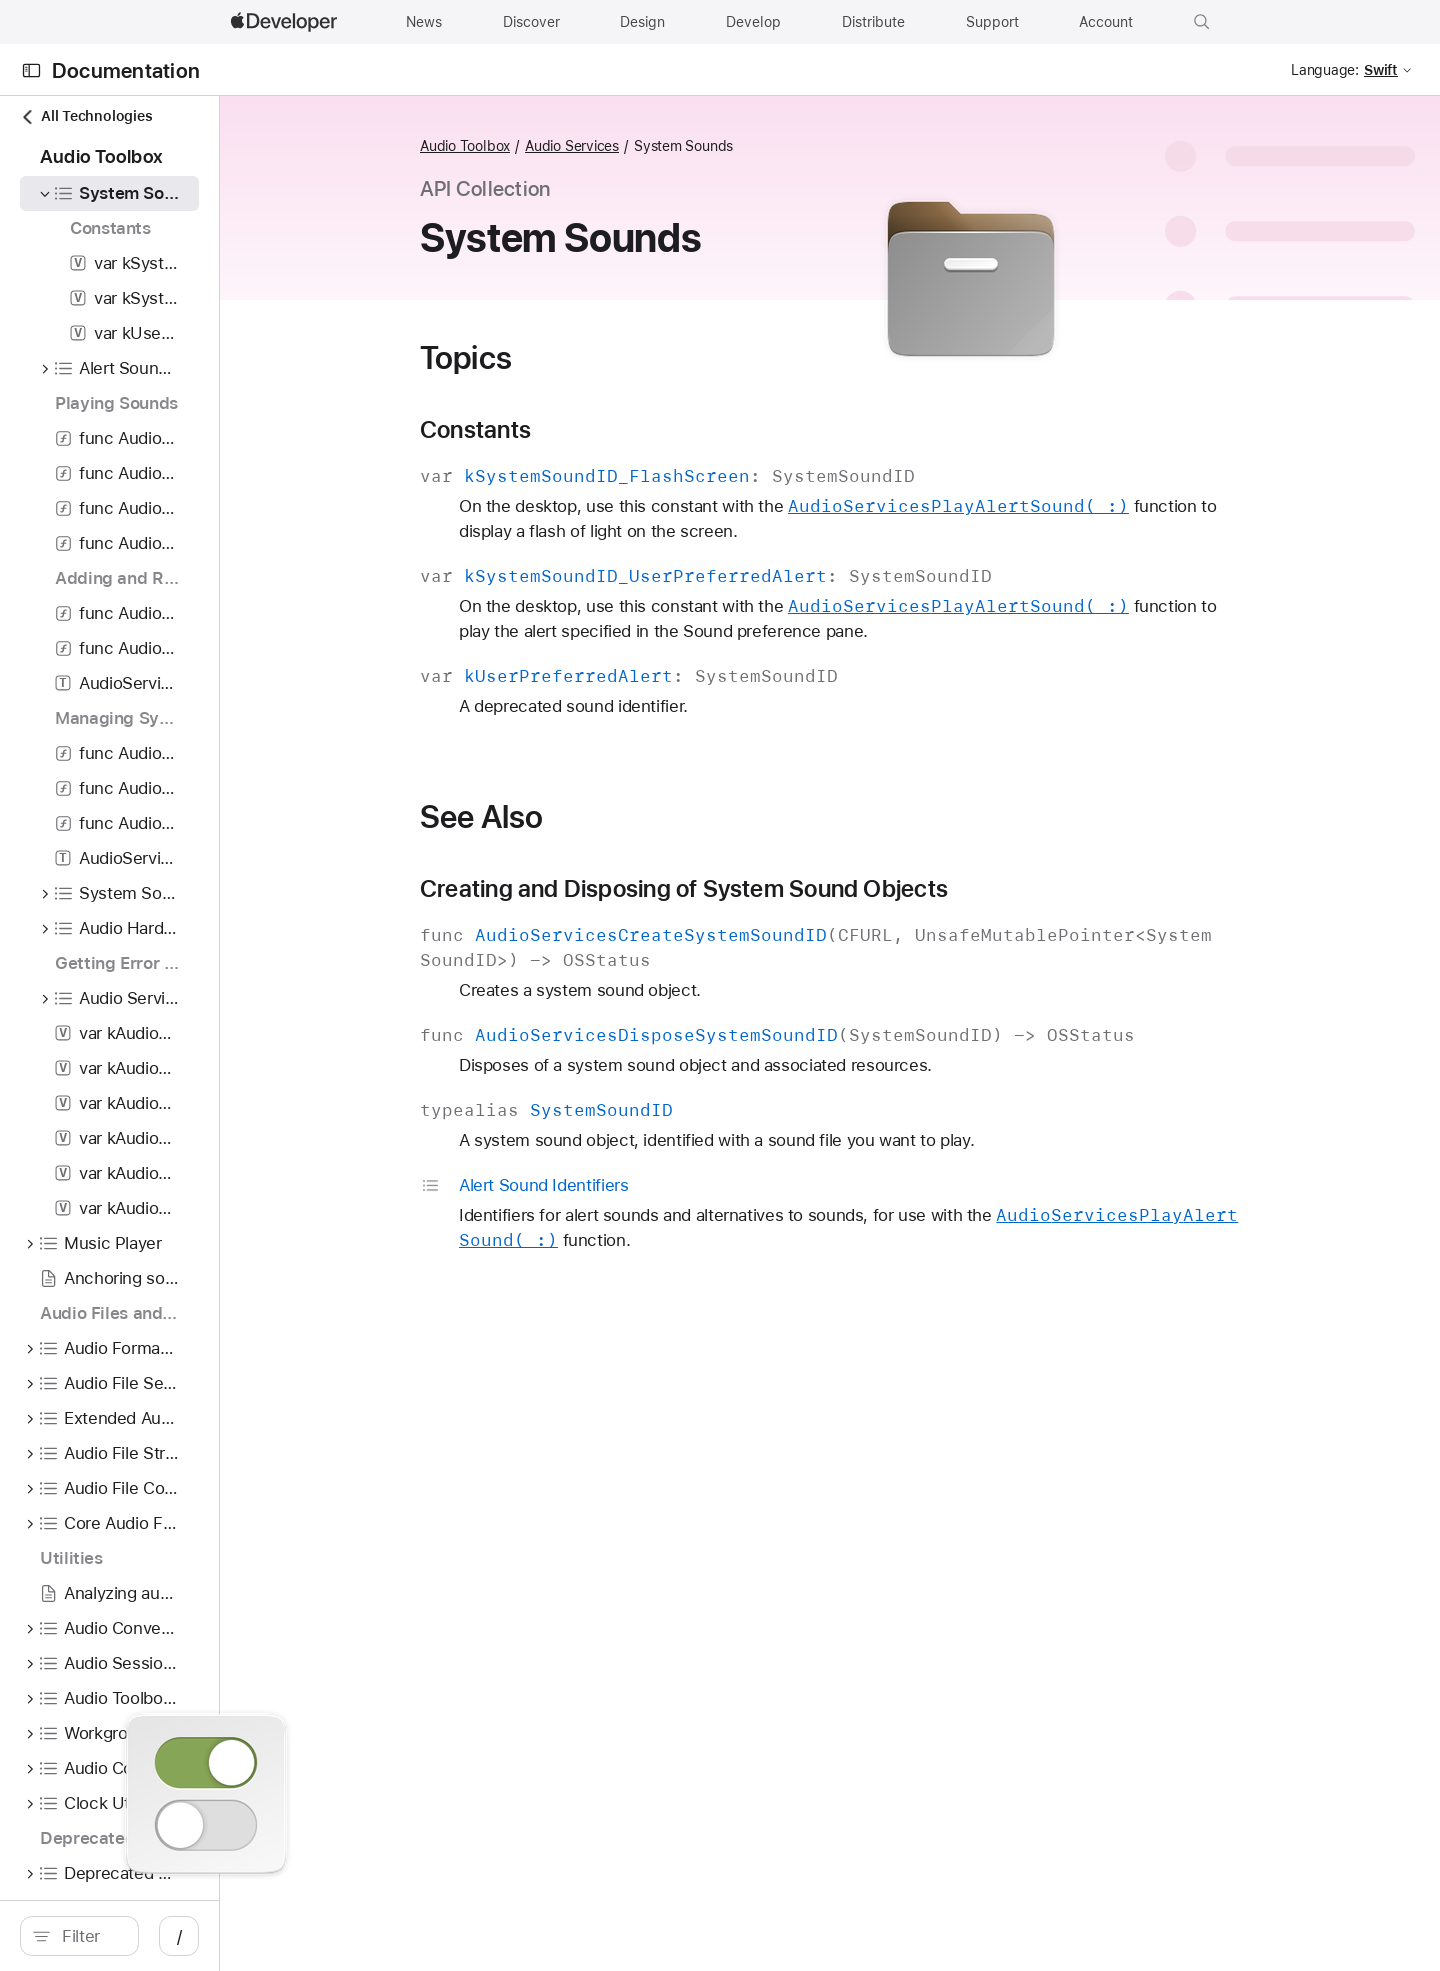  Describe the element at coordinates (971, 279) in the screenshot. I see `open the file manager application` at that location.